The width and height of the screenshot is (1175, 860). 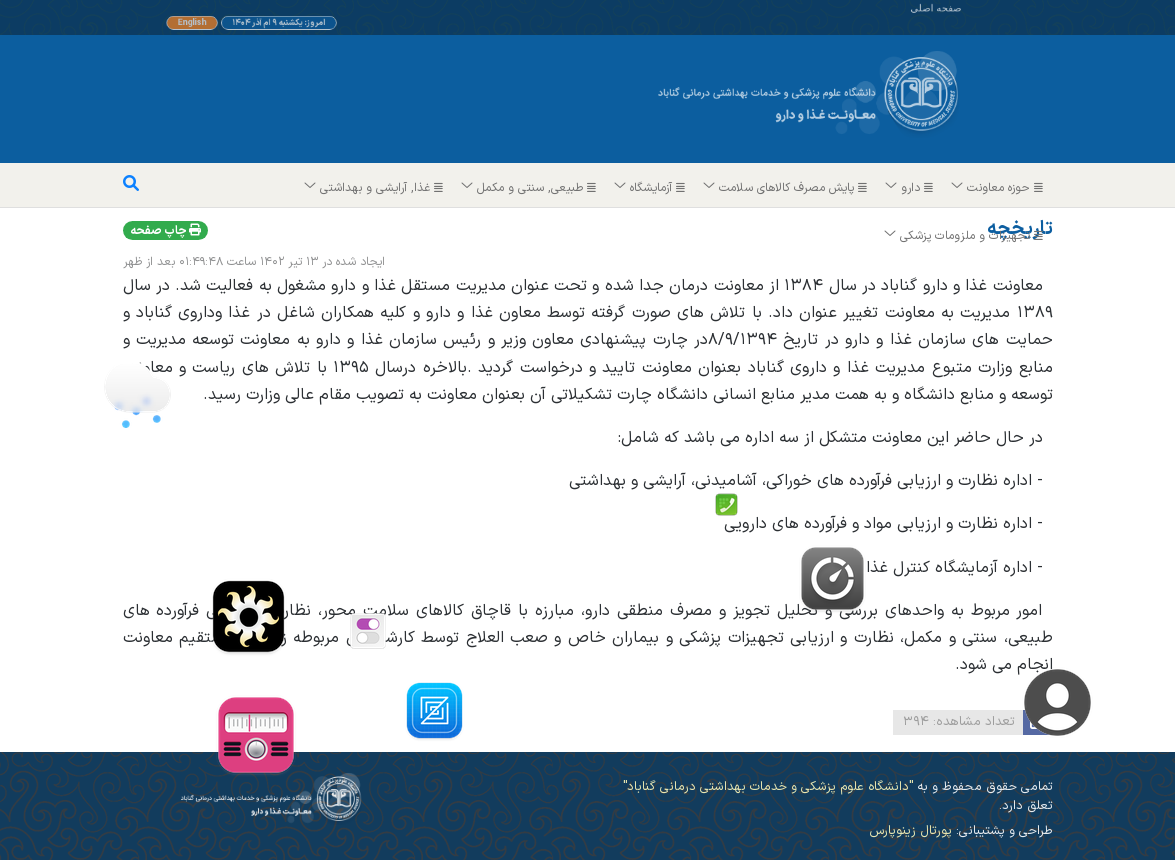 What do you see at coordinates (248, 616) in the screenshot?
I see `launch Hearts of Iron 2 game` at bounding box center [248, 616].